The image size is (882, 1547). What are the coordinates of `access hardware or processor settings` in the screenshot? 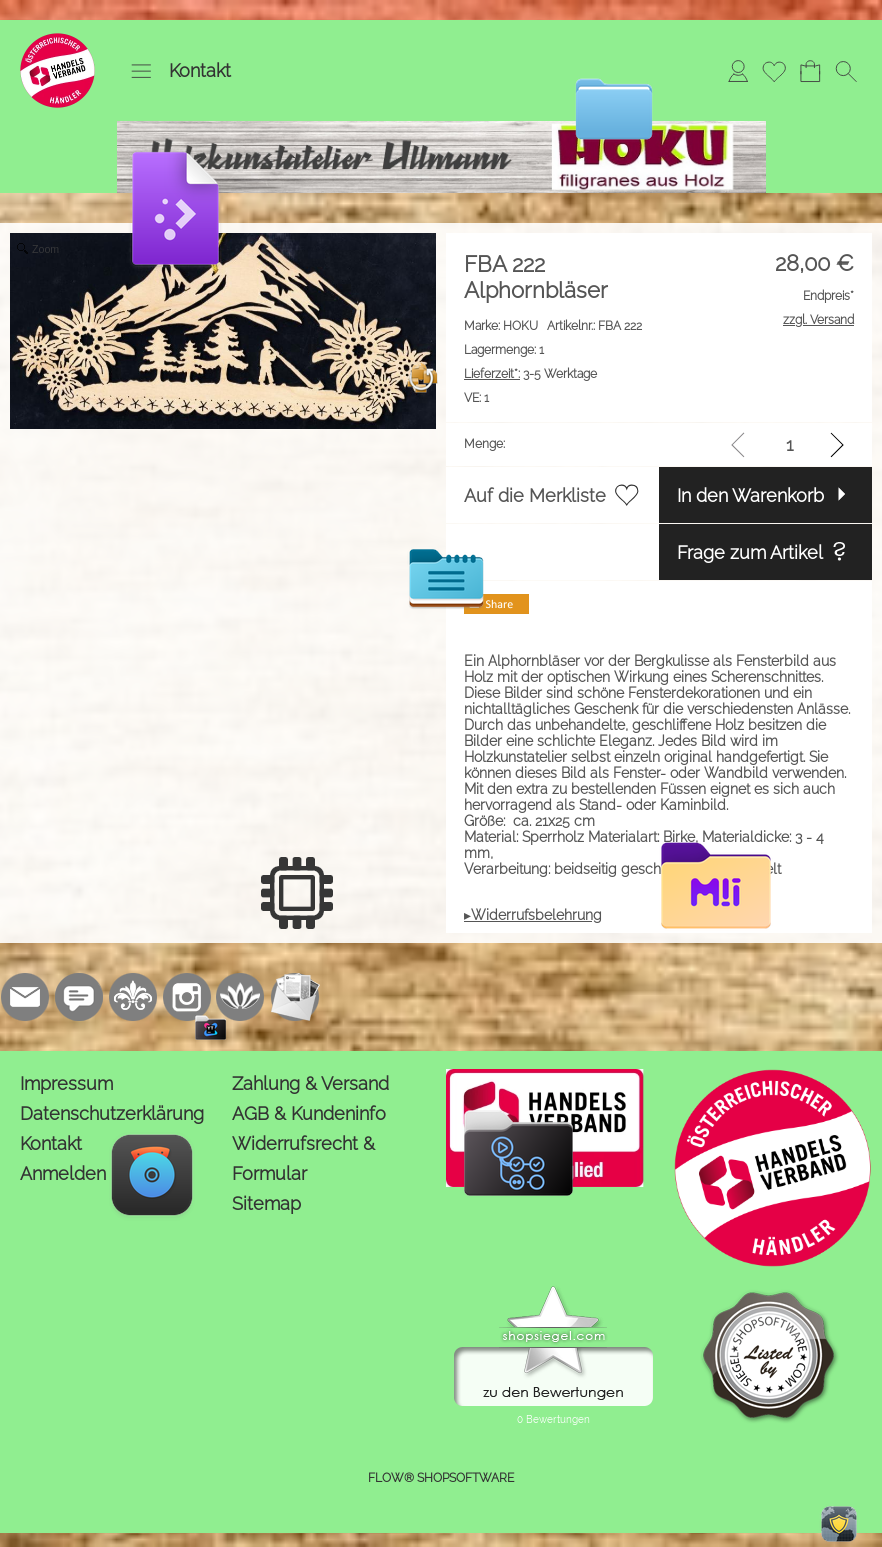 It's located at (297, 893).